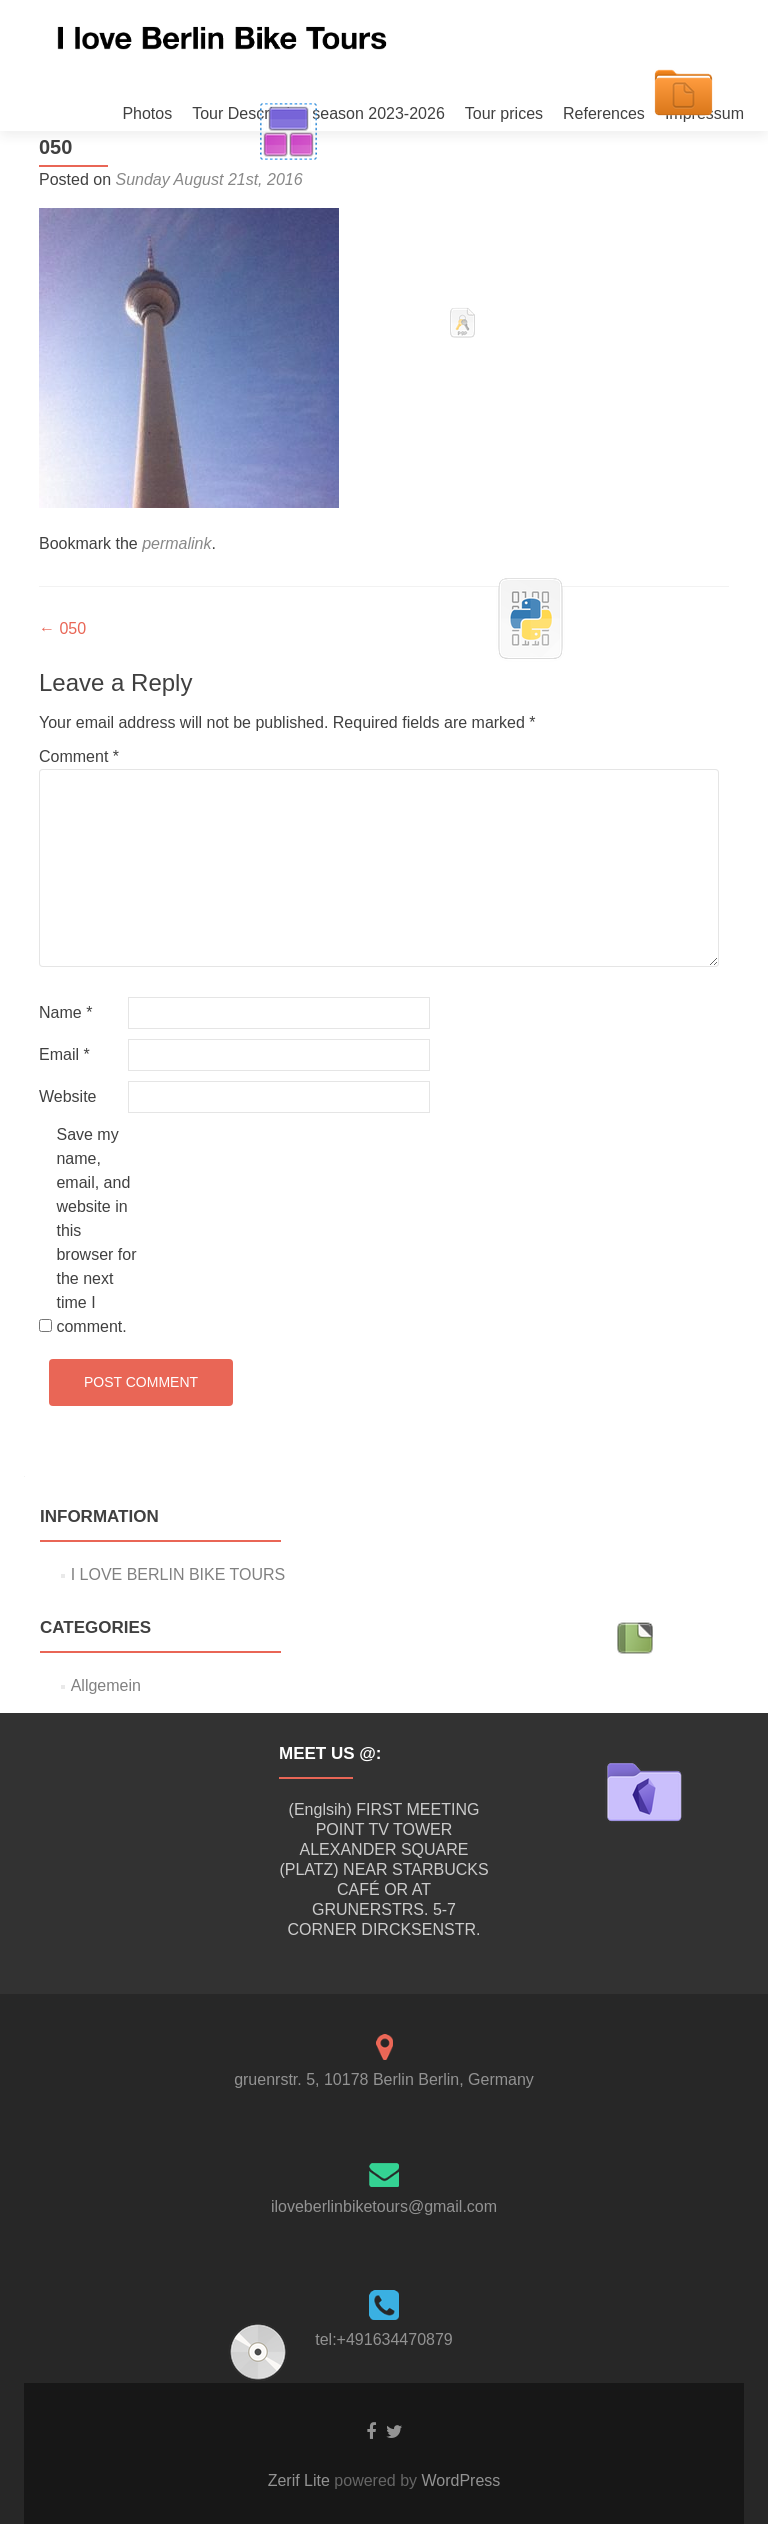  I want to click on select all items in the current view, so click(288, 131).